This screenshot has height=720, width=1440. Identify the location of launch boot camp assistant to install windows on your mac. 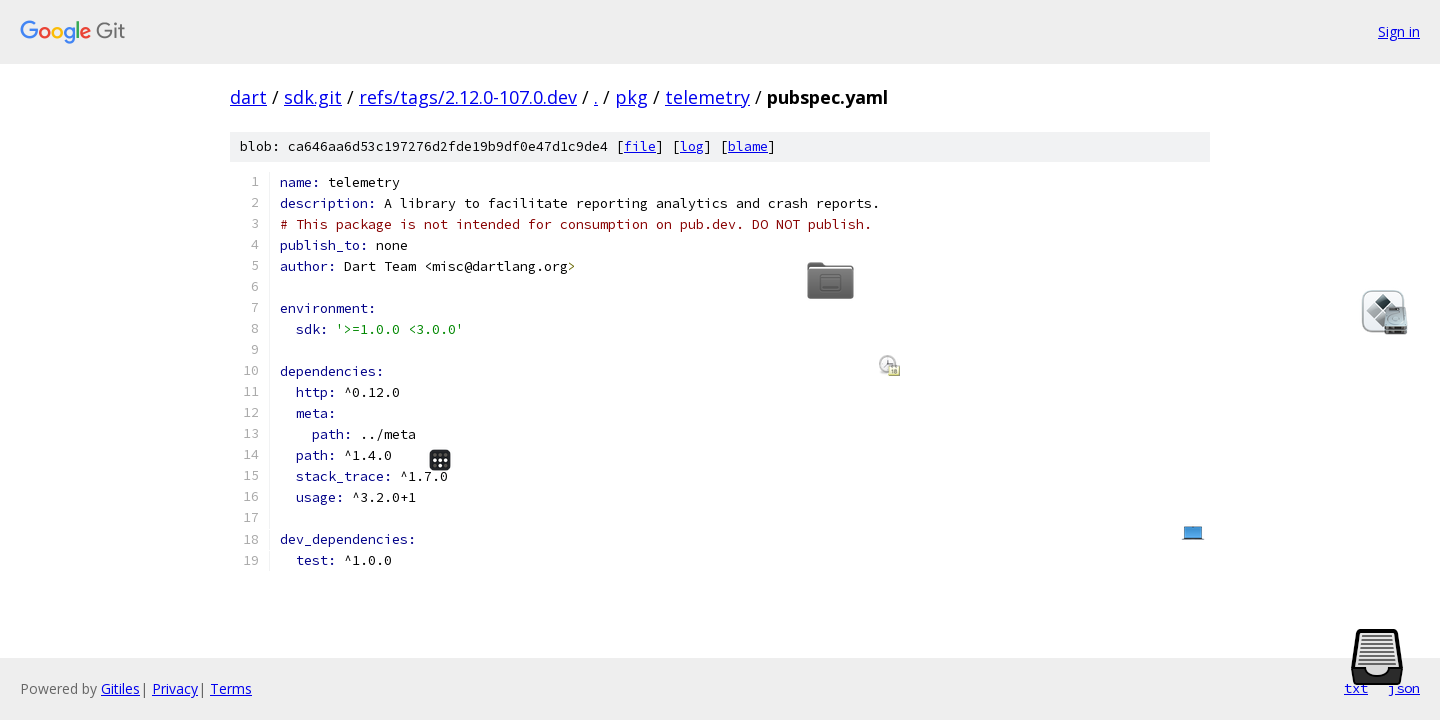
(1383, 311).